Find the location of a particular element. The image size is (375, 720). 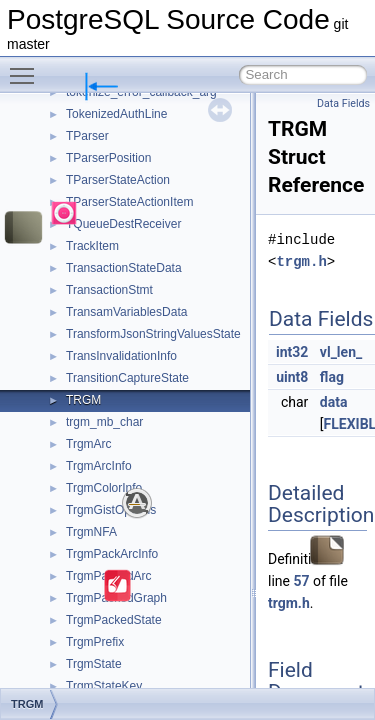

iPod shuffle device connected is located at coordinates (64, 213).